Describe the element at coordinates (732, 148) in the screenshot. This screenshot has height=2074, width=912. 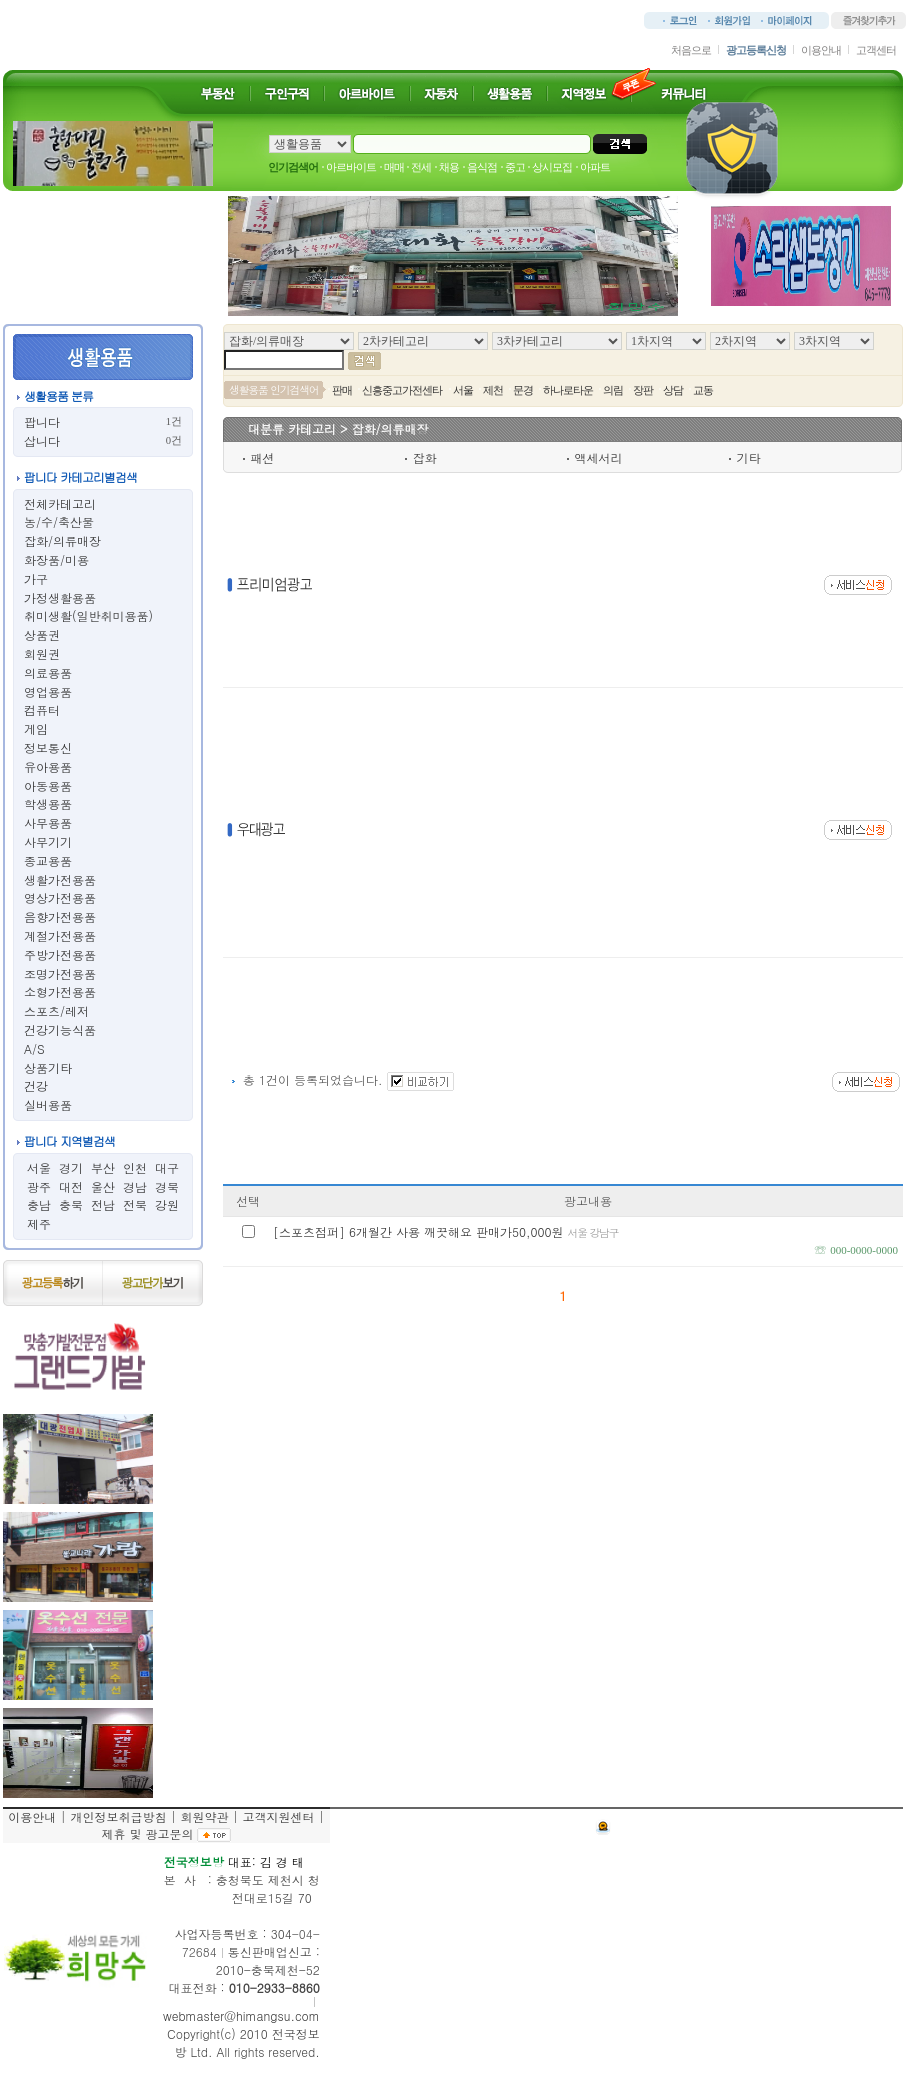
I see `open vpn settings and preferences` at that location.